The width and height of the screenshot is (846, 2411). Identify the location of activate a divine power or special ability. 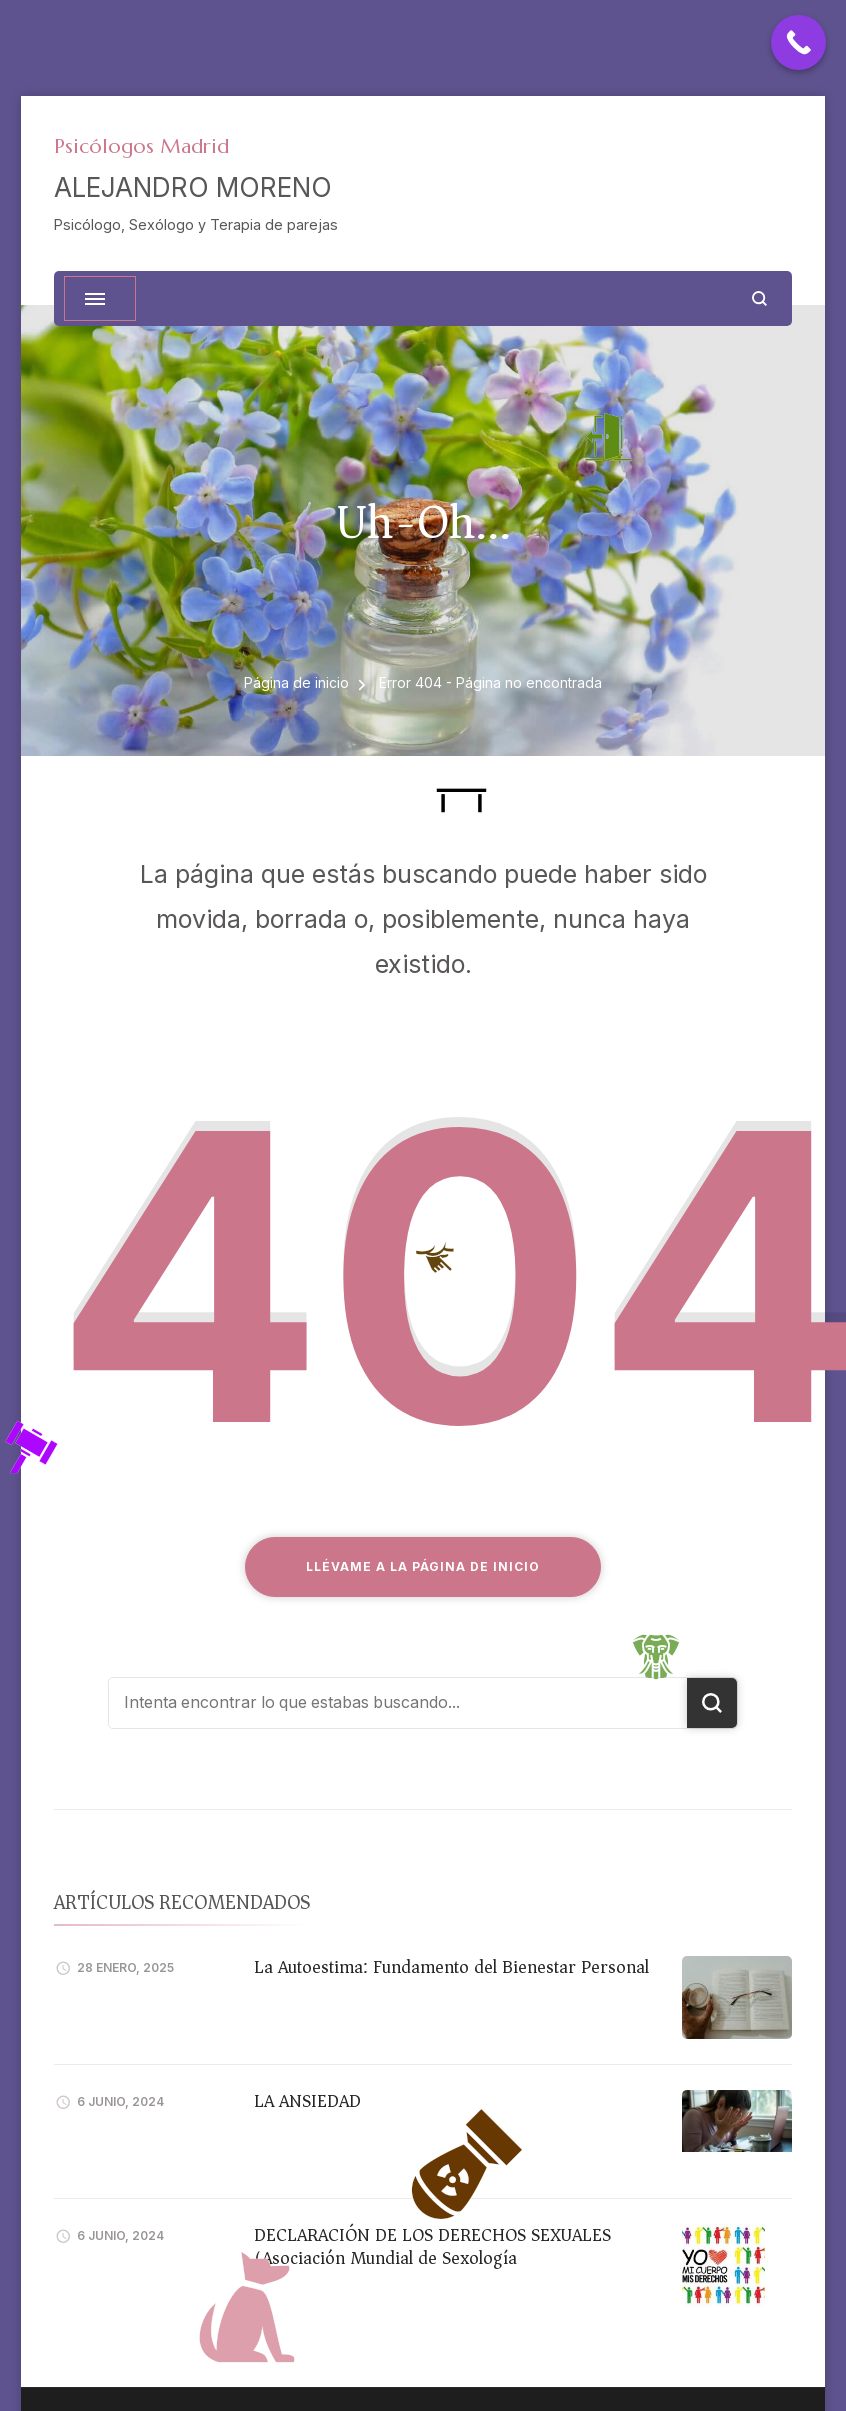
(435, 1260).